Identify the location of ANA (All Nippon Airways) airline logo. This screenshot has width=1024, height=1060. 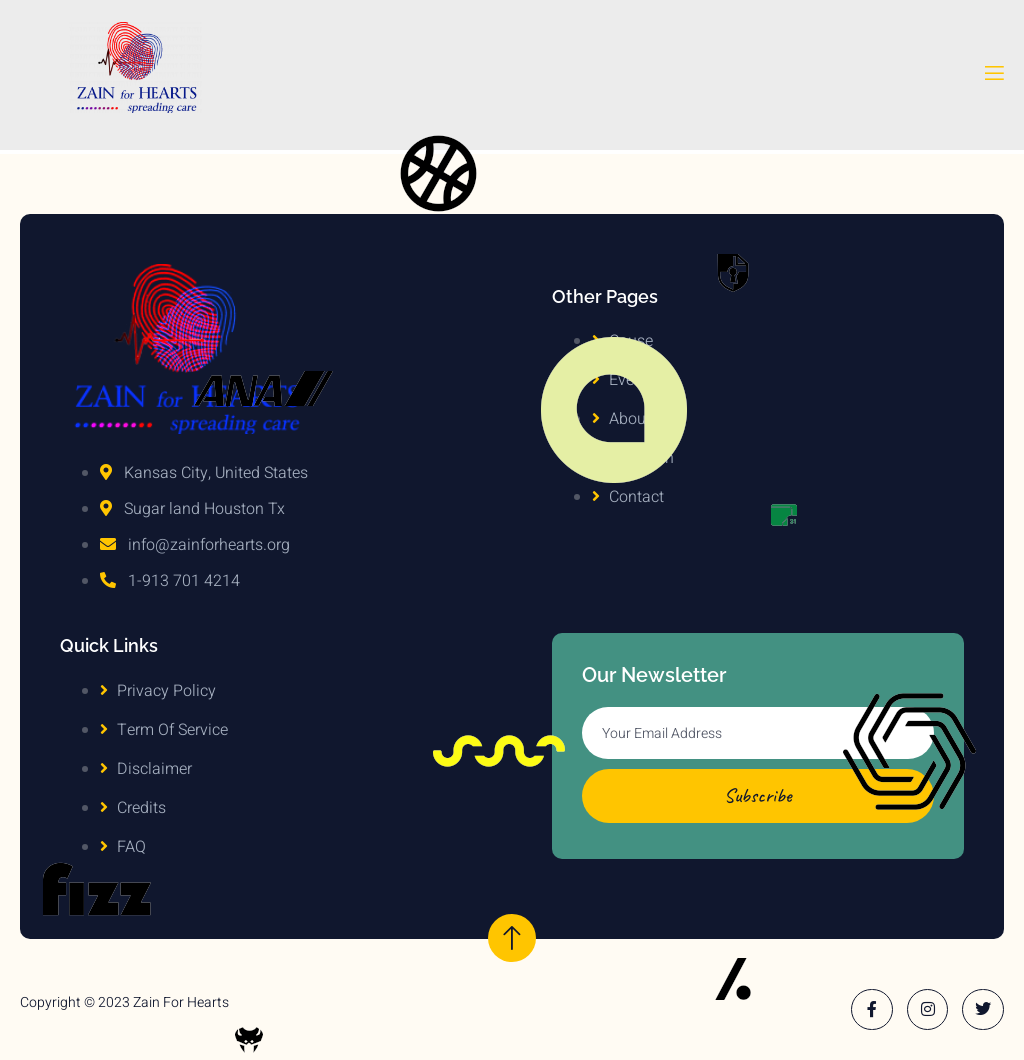
(263, 388).